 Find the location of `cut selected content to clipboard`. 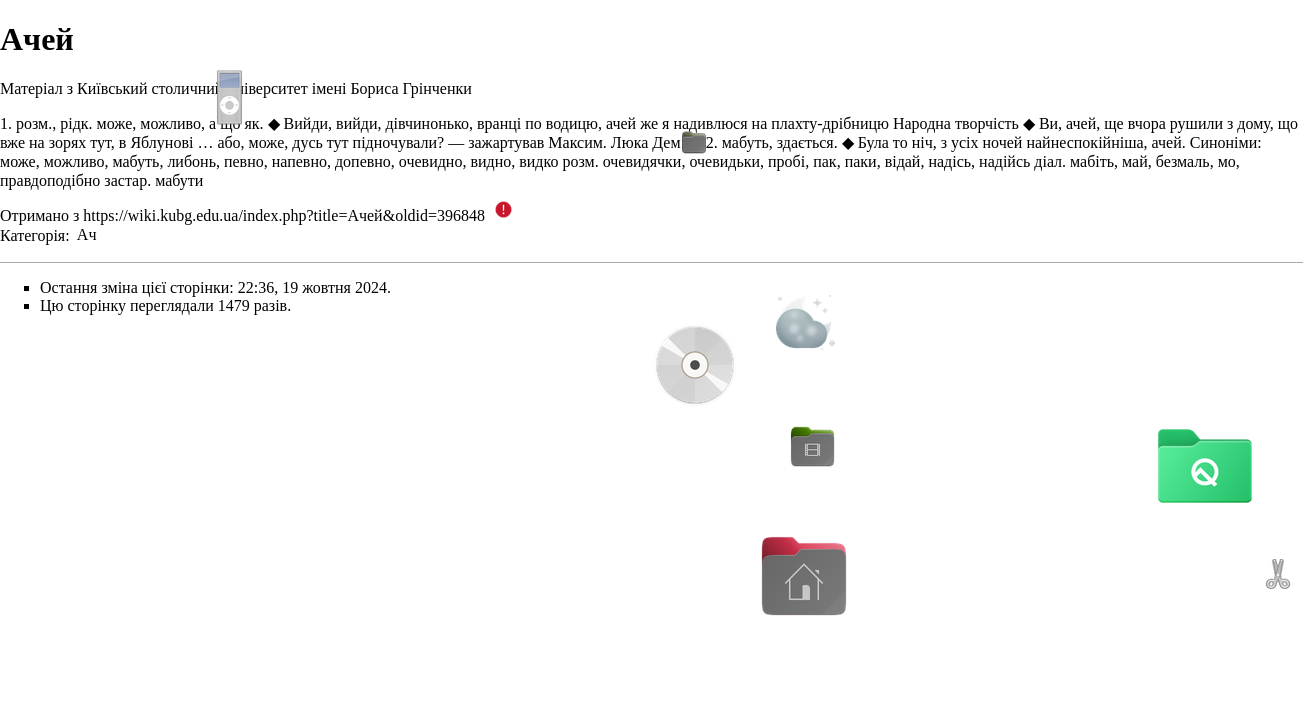

cut selected content to clipboard is located at coordinates (1278, 574).